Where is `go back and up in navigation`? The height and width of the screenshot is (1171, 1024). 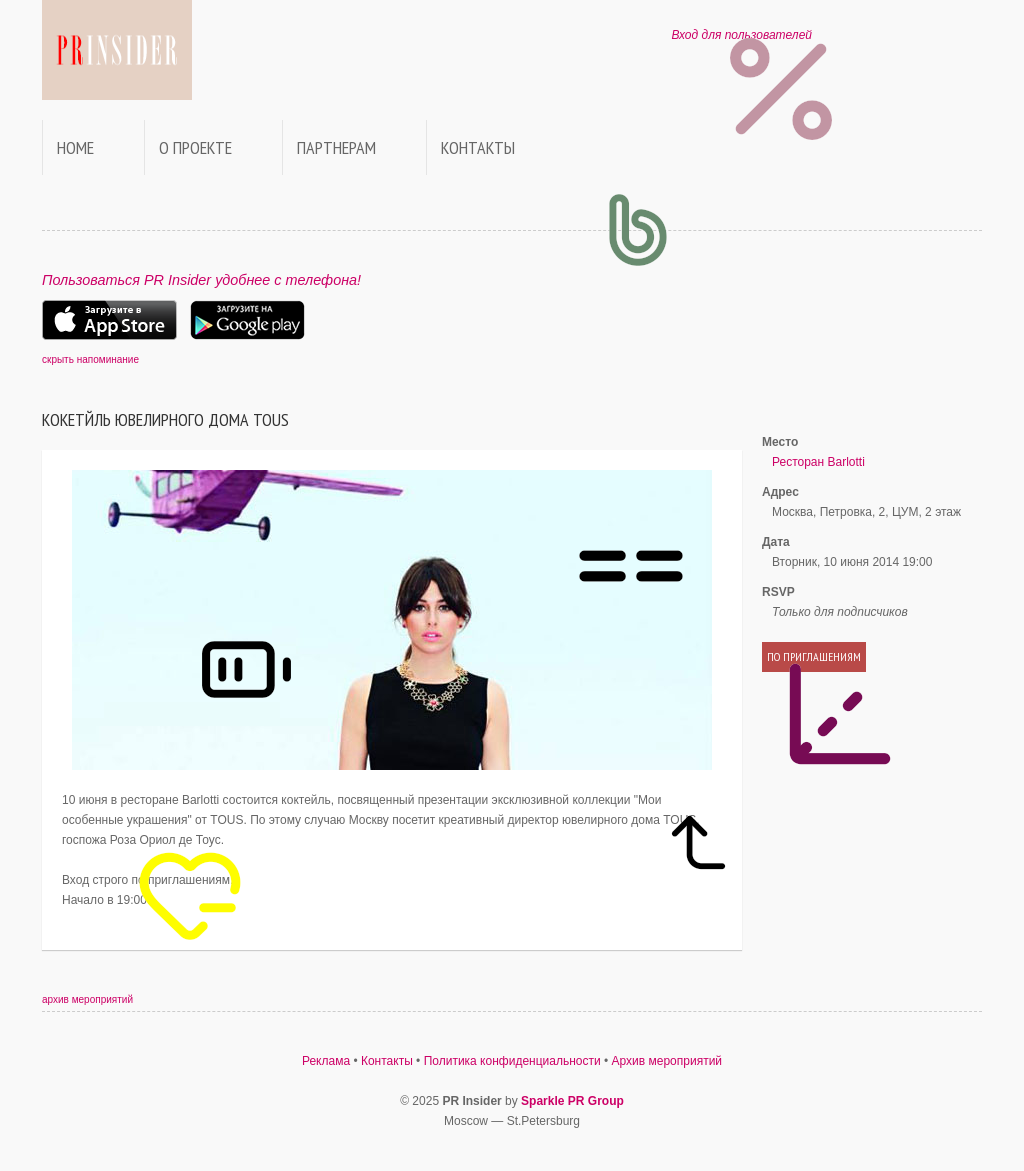 go back and up in navigation is located at coordinates (698, 842).